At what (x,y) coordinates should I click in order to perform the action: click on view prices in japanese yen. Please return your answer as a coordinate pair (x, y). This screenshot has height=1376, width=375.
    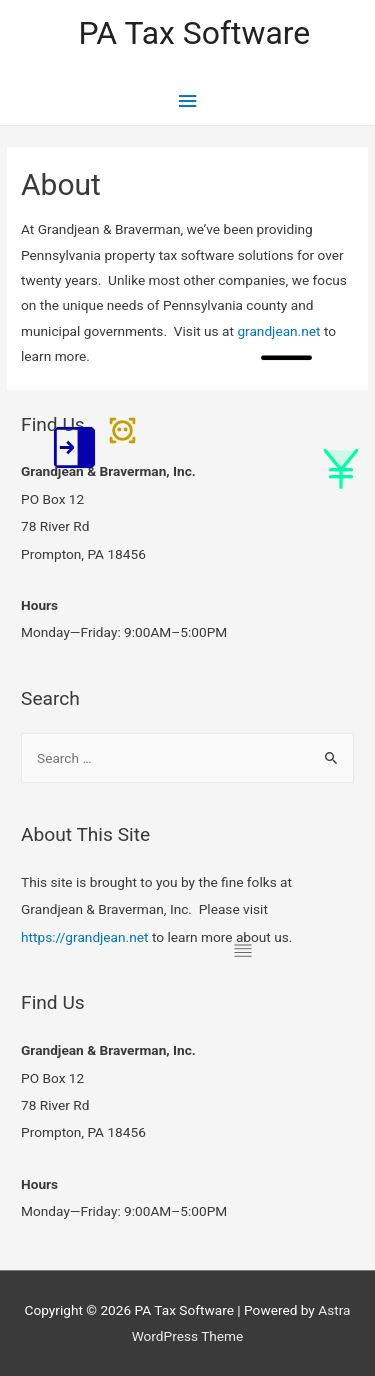
    Looking at the image, I should click on (341, 468).